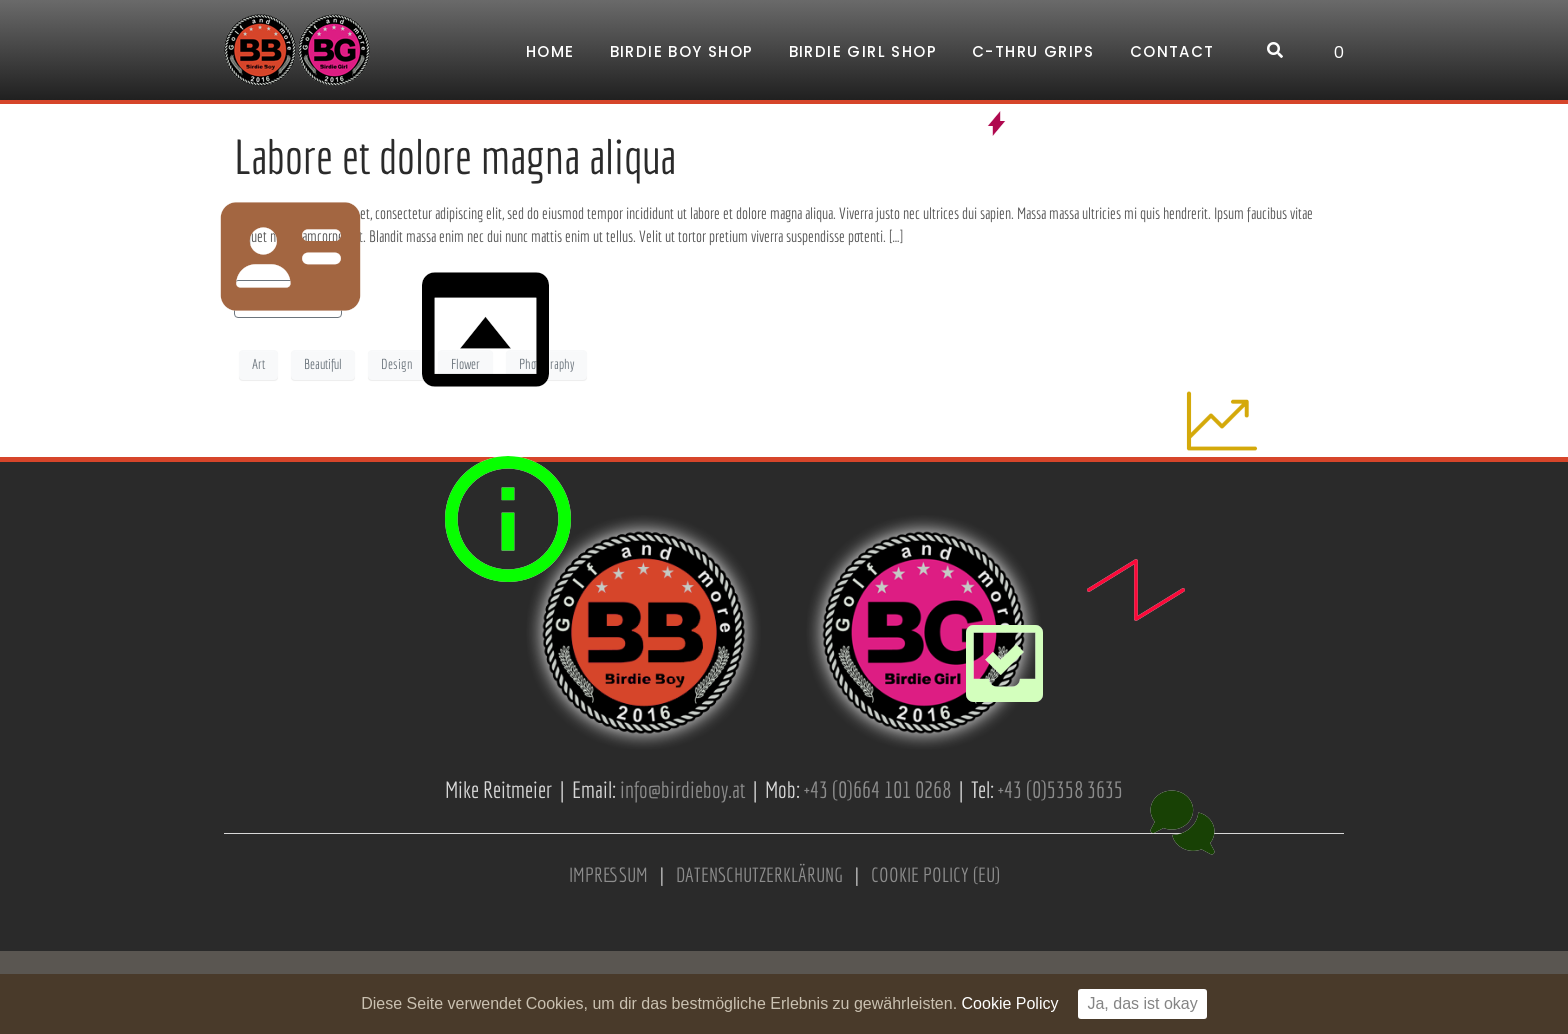  I want to click on view contact details, so click(290, 256).